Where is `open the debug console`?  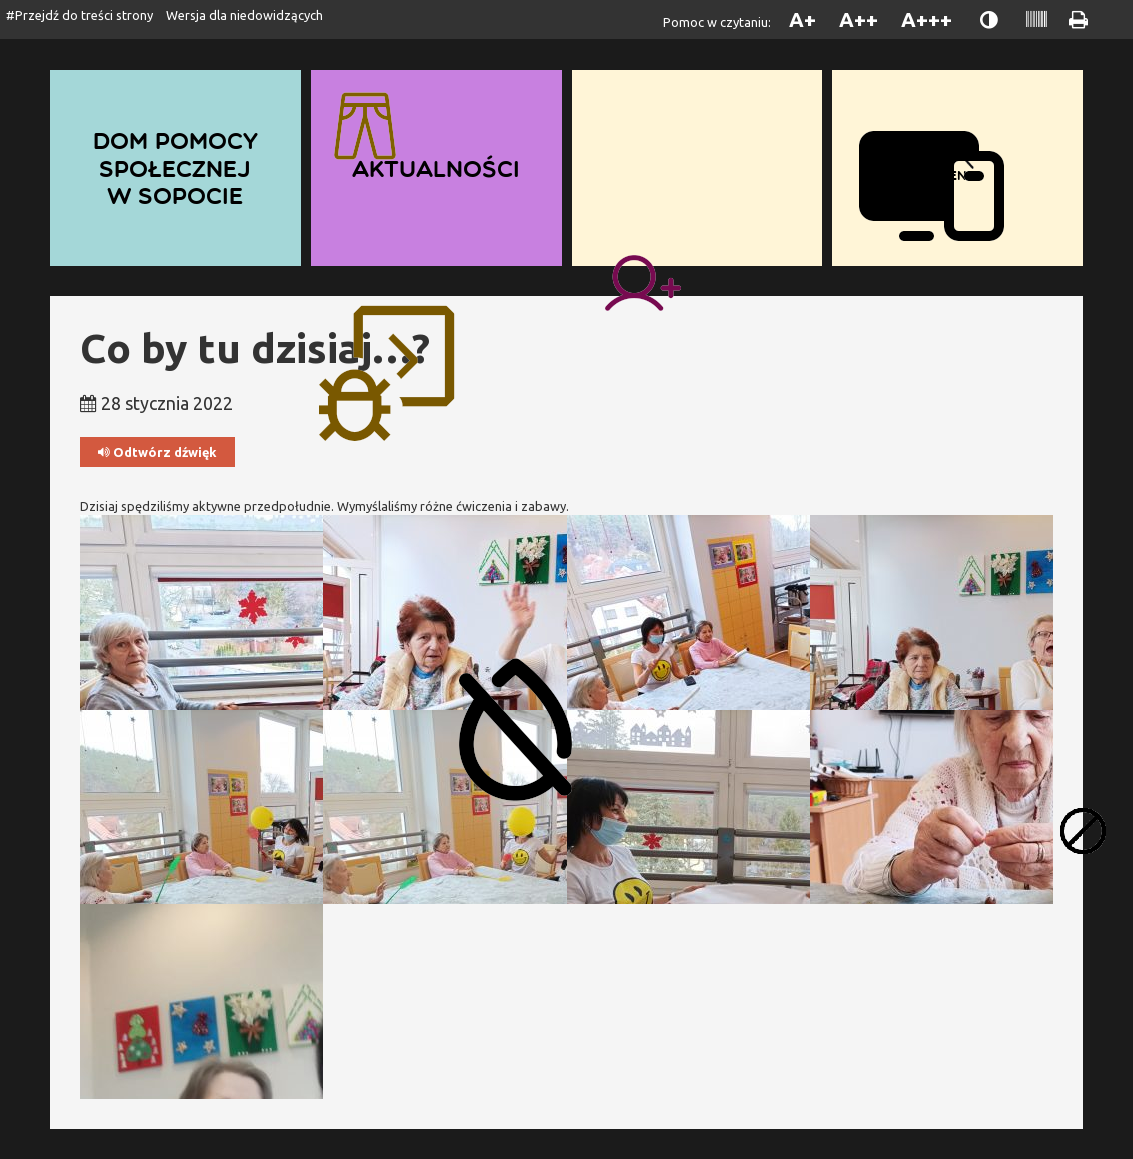
open the debug console is located at coordinates (390, 369).